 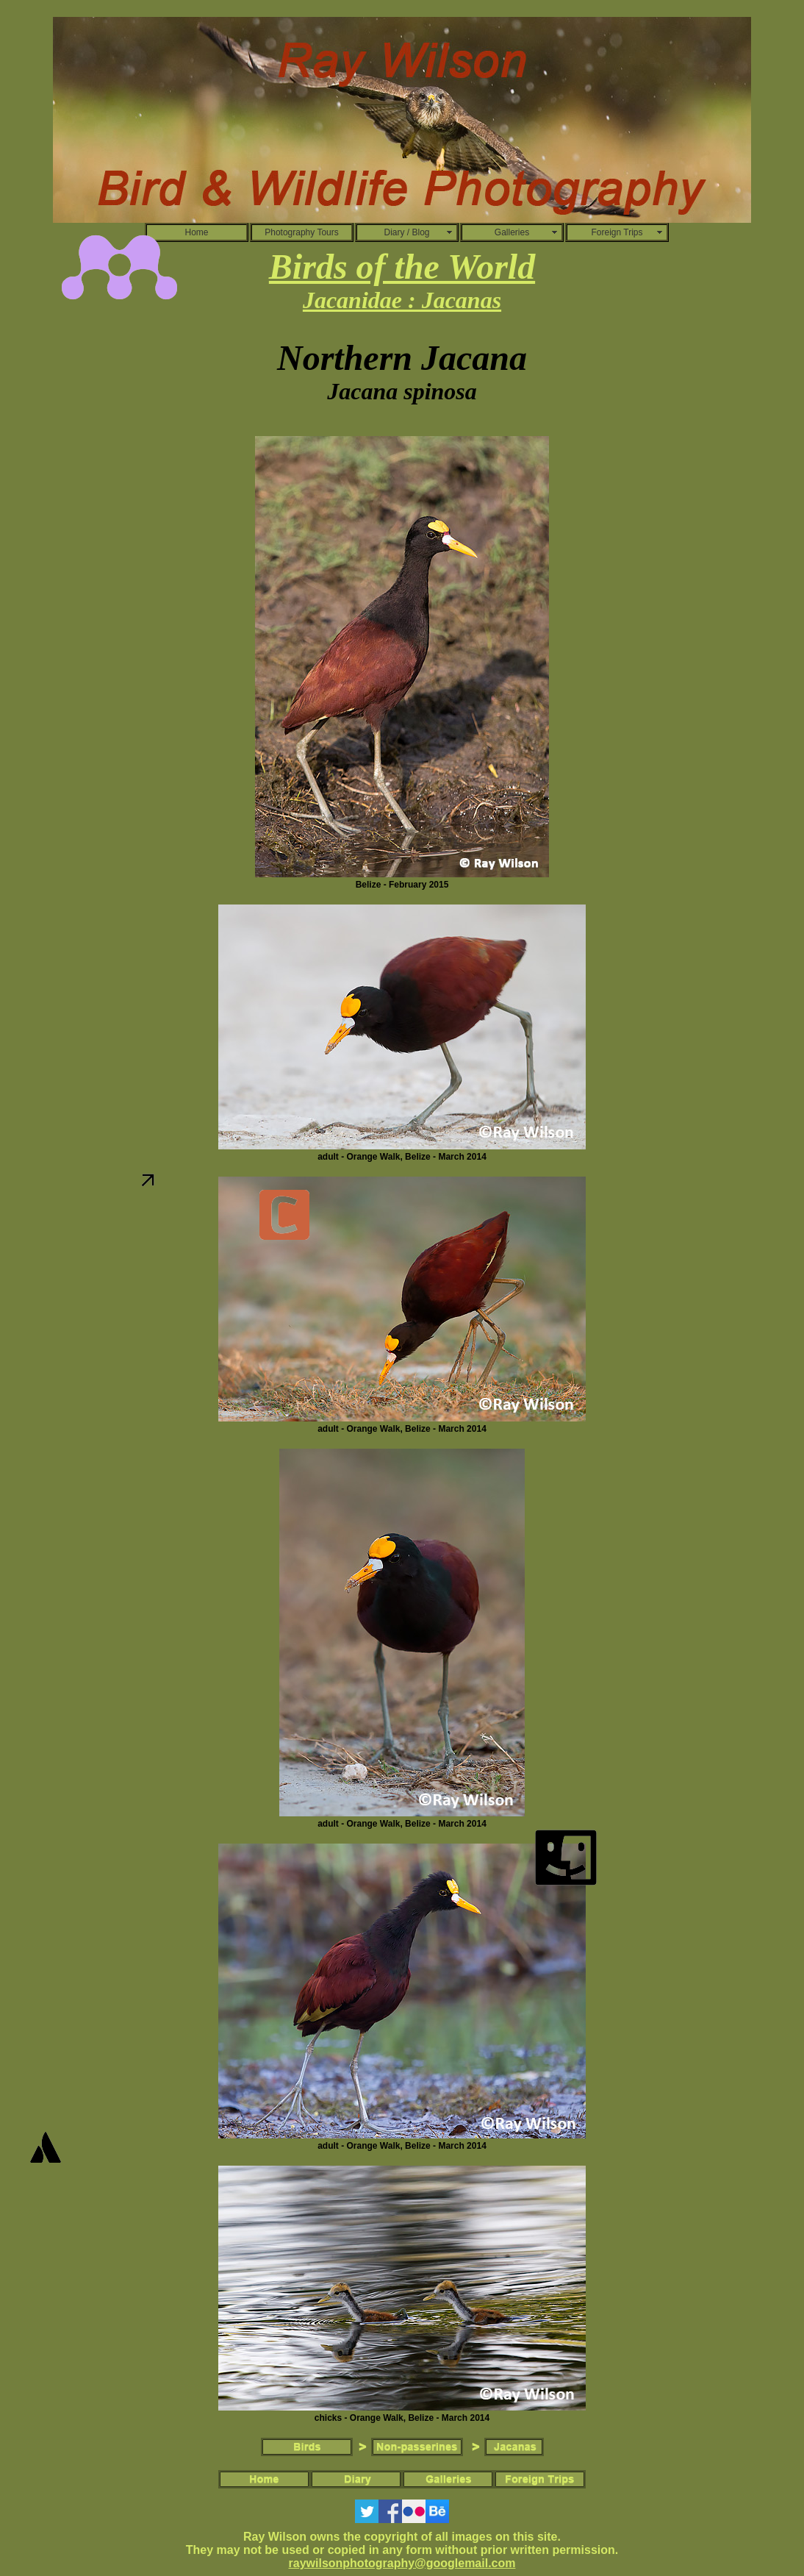 I want to click on open Mendeley reference manager, so click(x=119, y=267).